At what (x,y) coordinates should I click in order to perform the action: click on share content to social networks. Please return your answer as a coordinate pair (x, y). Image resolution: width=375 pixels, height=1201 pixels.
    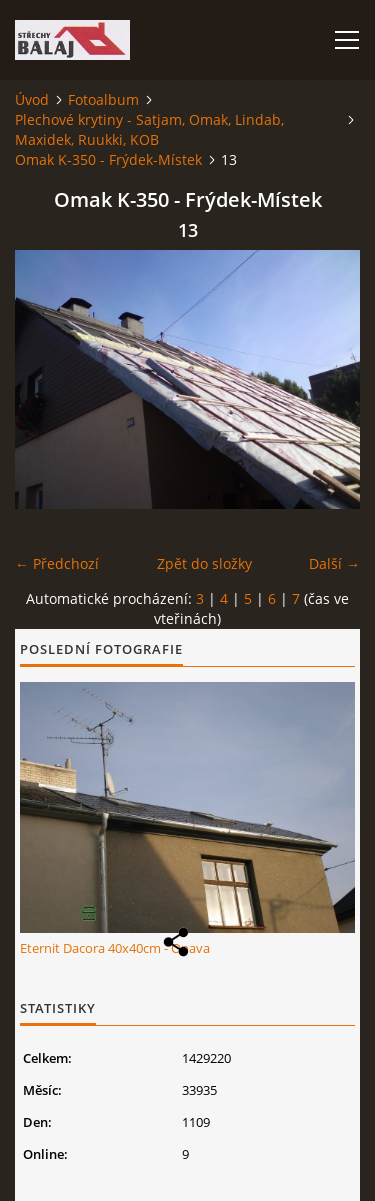
    Looking at the image, I should click on (177, 942).